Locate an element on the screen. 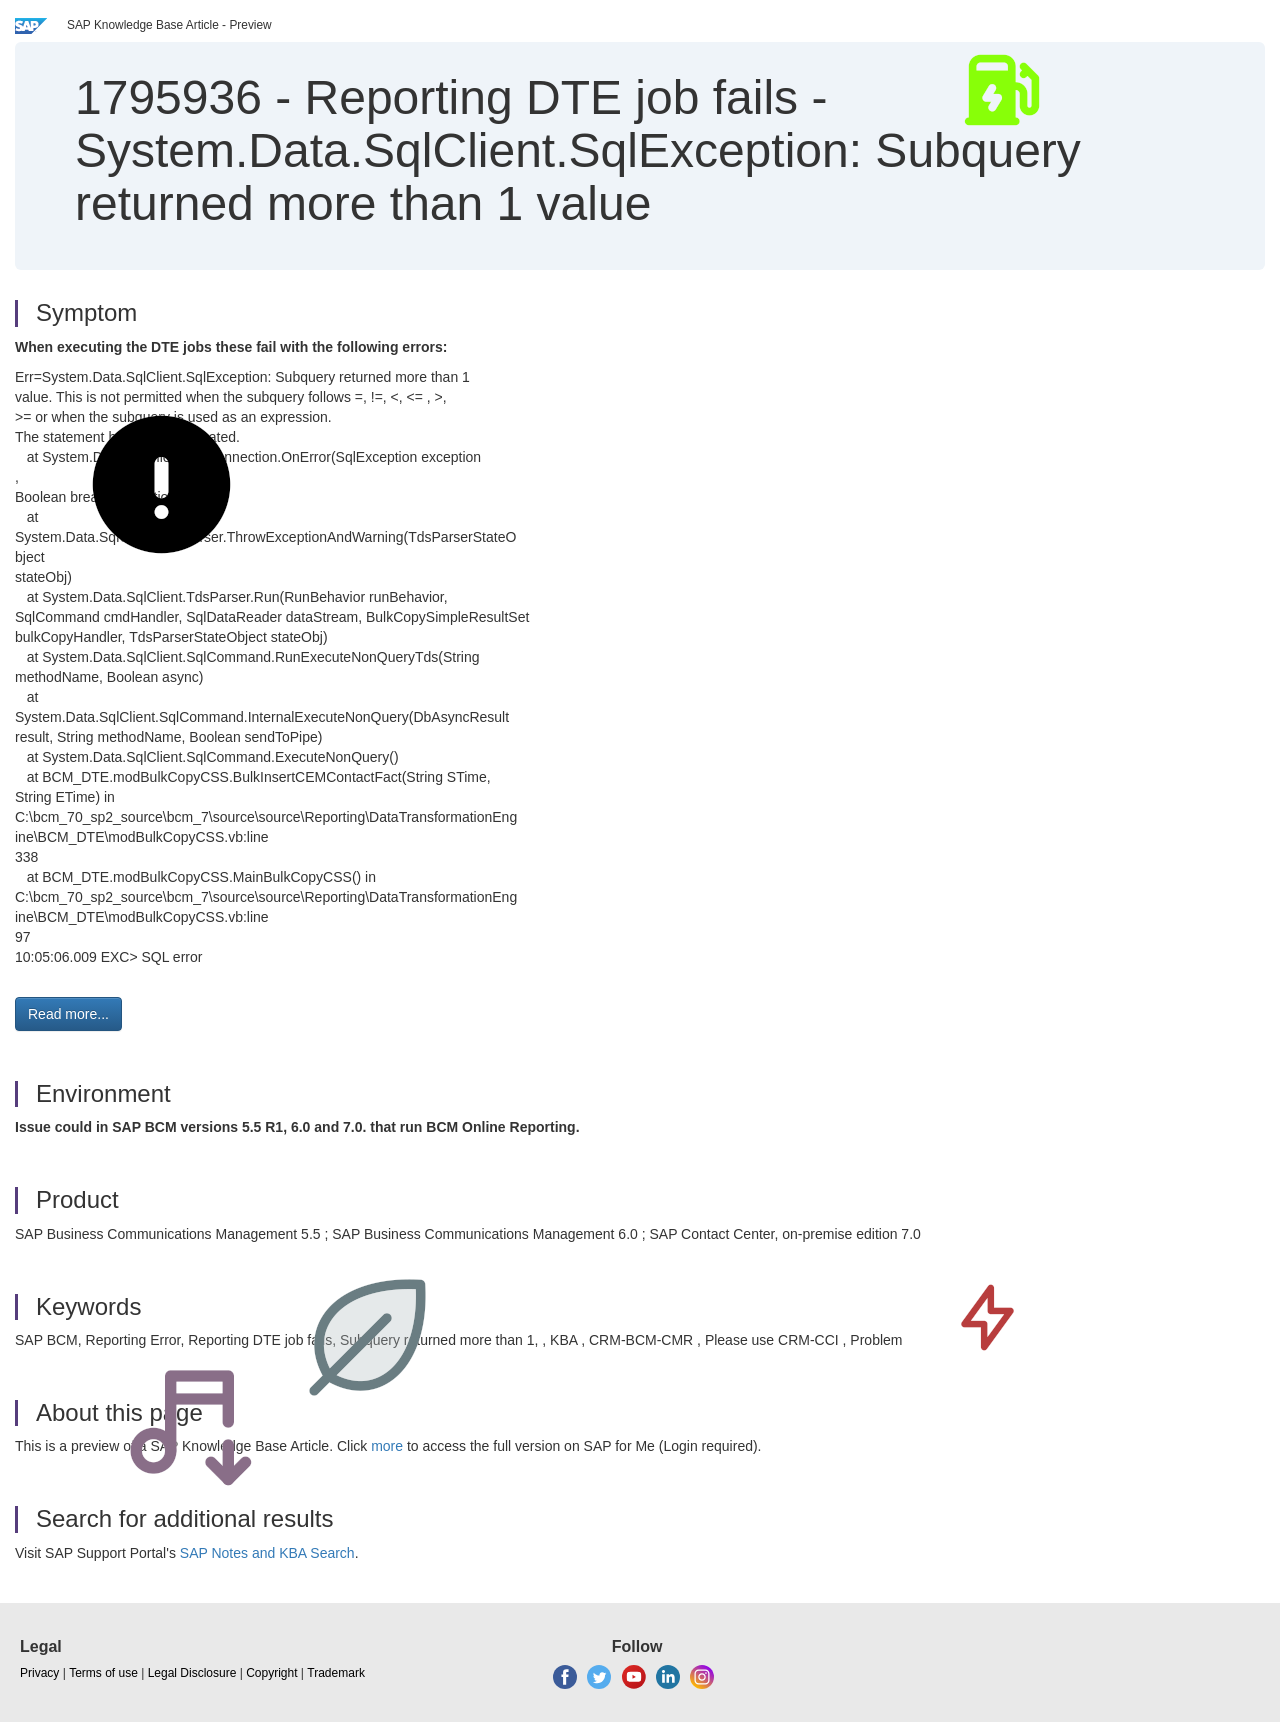 The height and width of the screenshot is (1722, 1280). find nearby EV charging stations is located at coordinates (1004, 90).